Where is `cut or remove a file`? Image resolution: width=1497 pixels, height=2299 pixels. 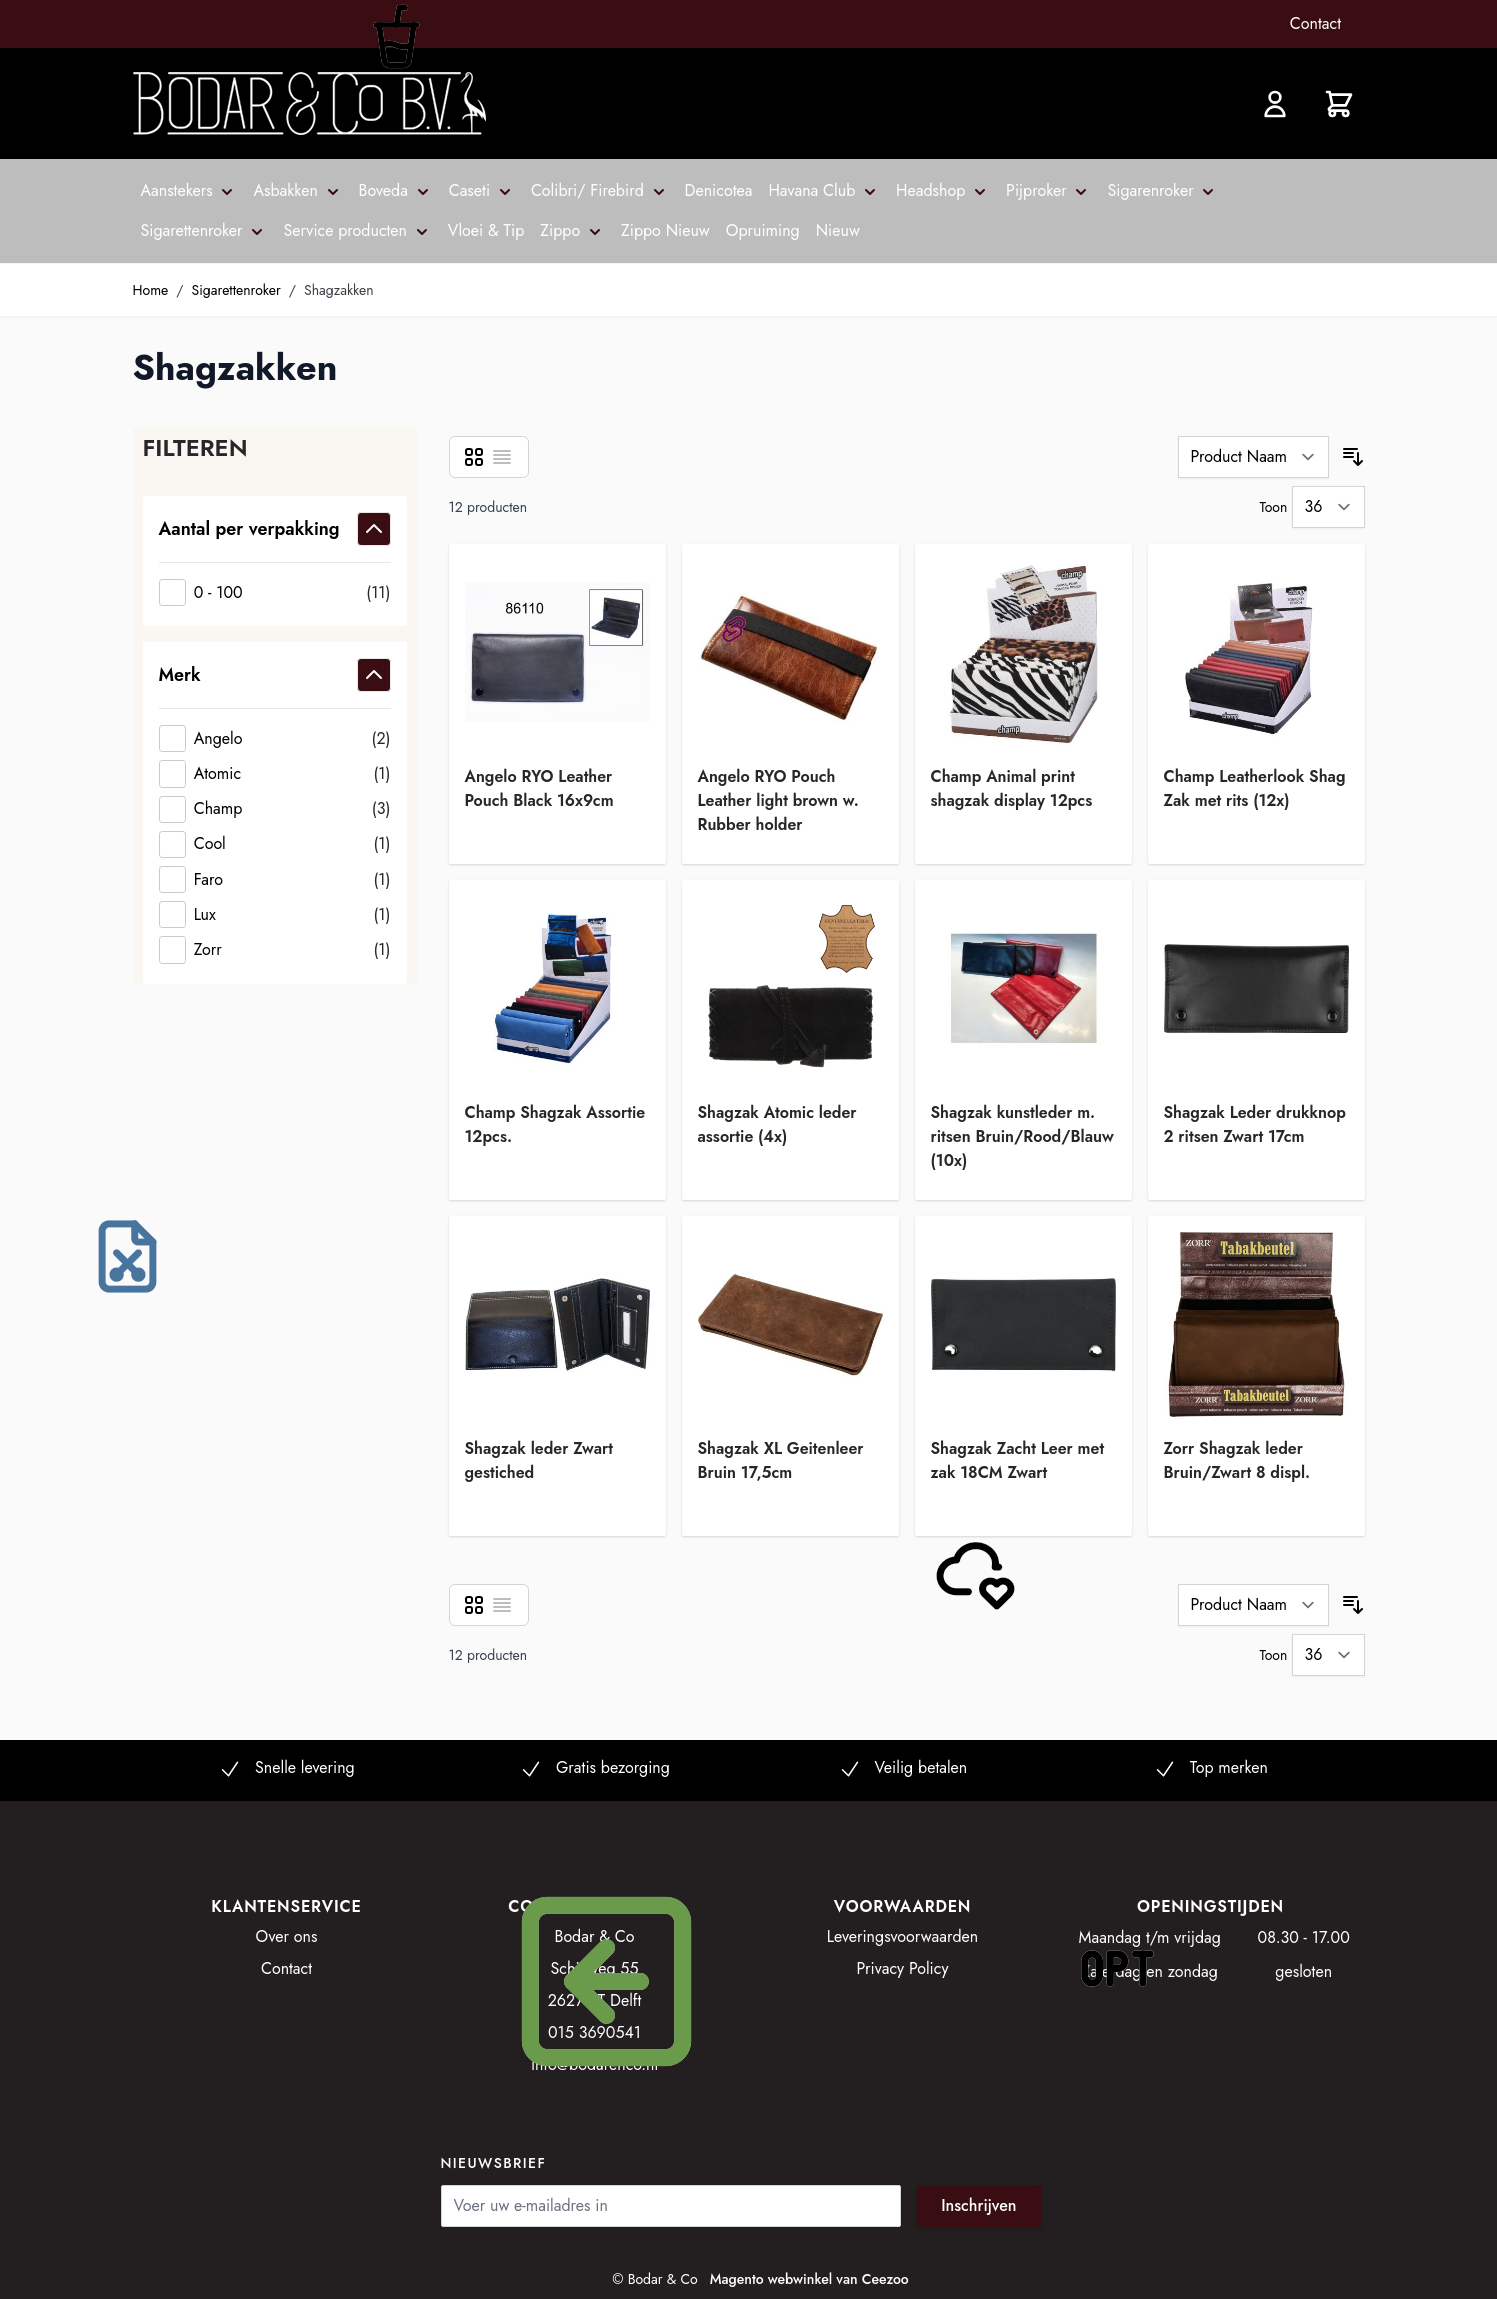
cut or remove a file is located at coordinates (127, 1256).